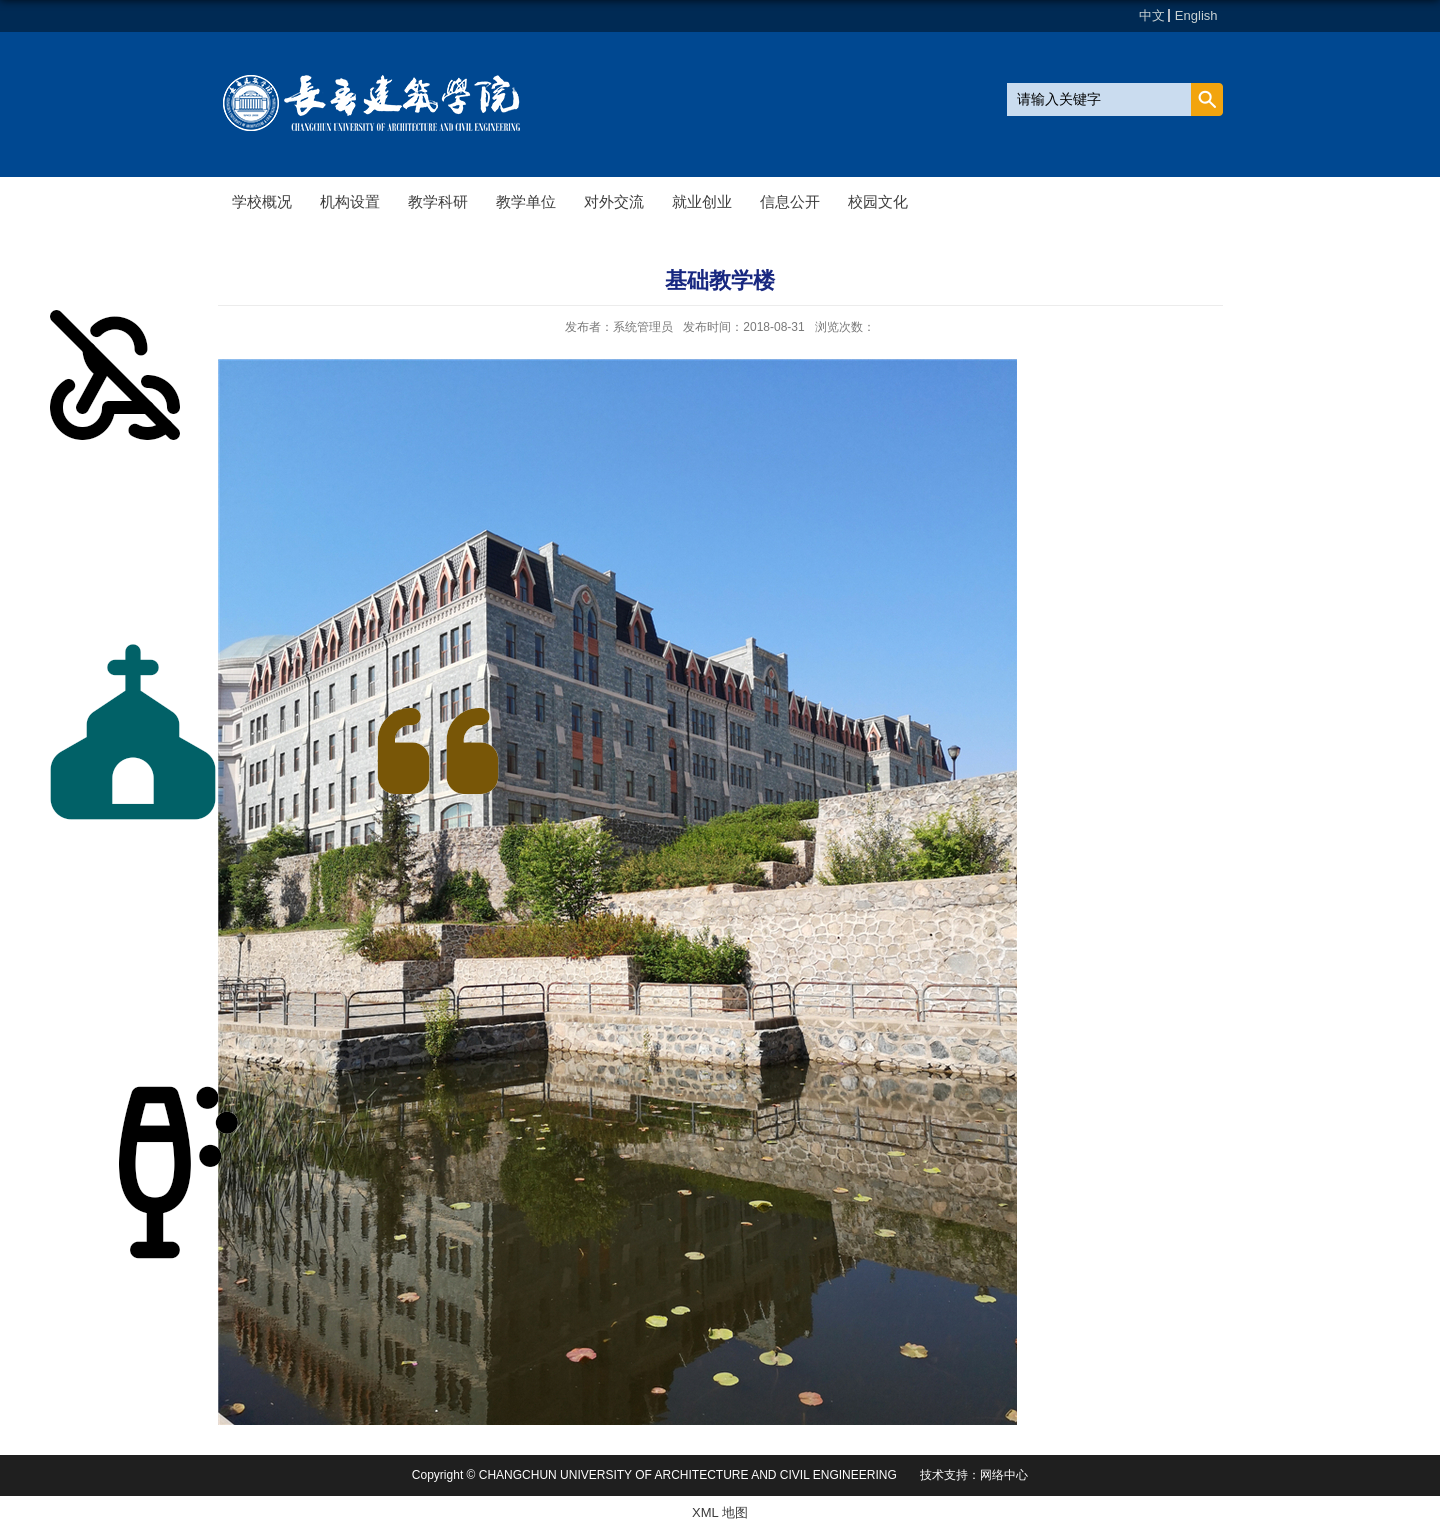 Image resolution: width=1440 pixels, height=1529 pixels. Describe the element at coordinates (133, 737) in the screenshot. I see `view nearby churches or places of worship` at that location.